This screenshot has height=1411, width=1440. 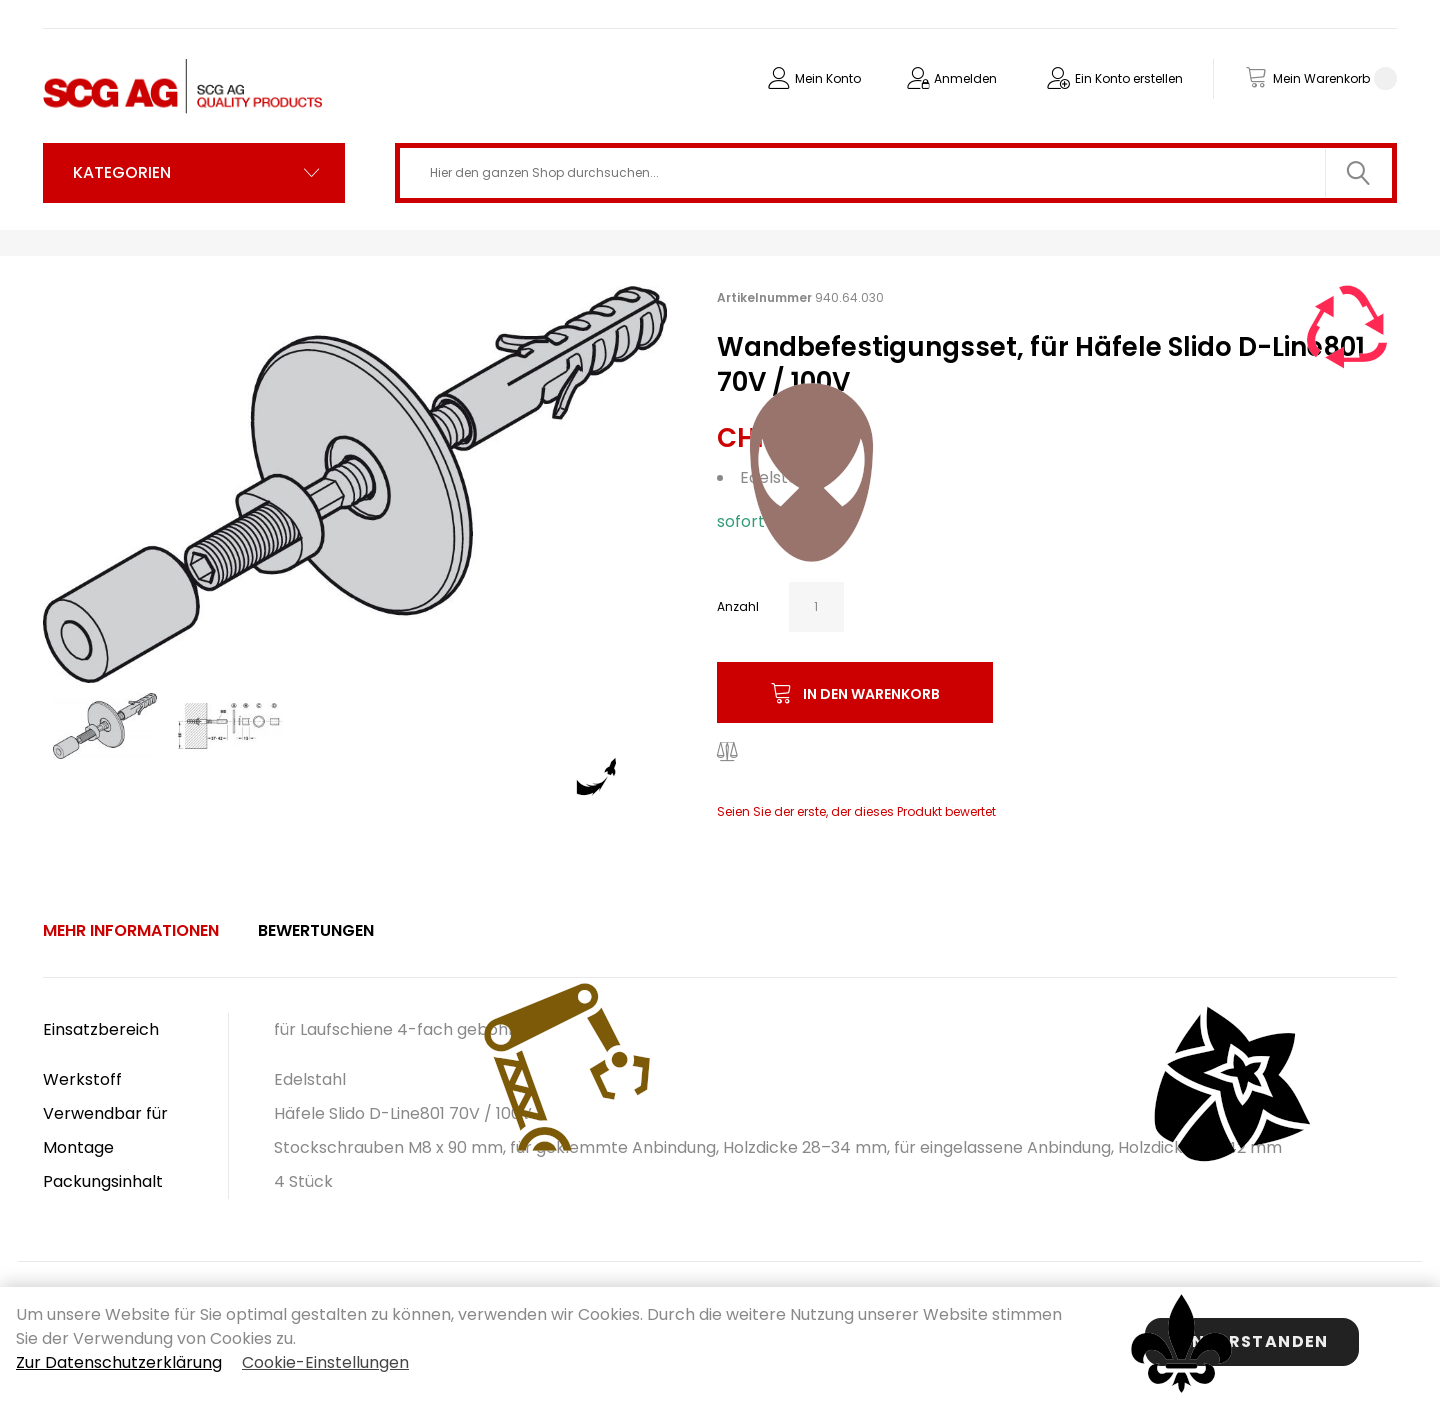 What do you see at coordinates (596, 775) in the screenshot?
I see `launch or deploy an application` at bounding box center [596, 775].